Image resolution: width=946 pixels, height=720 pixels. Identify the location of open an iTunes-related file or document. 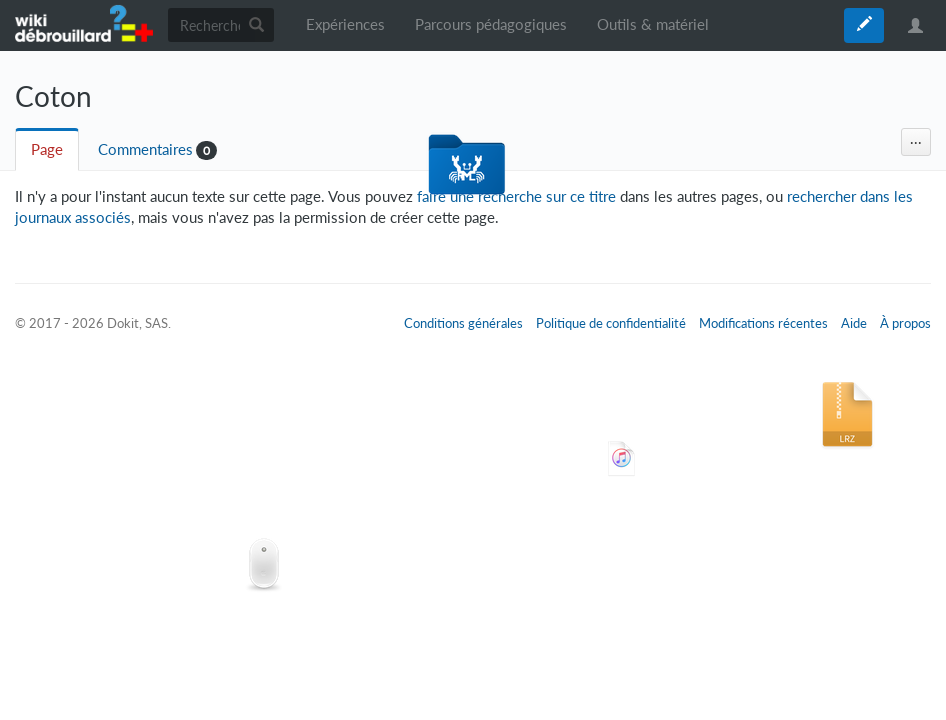
(621, 459).